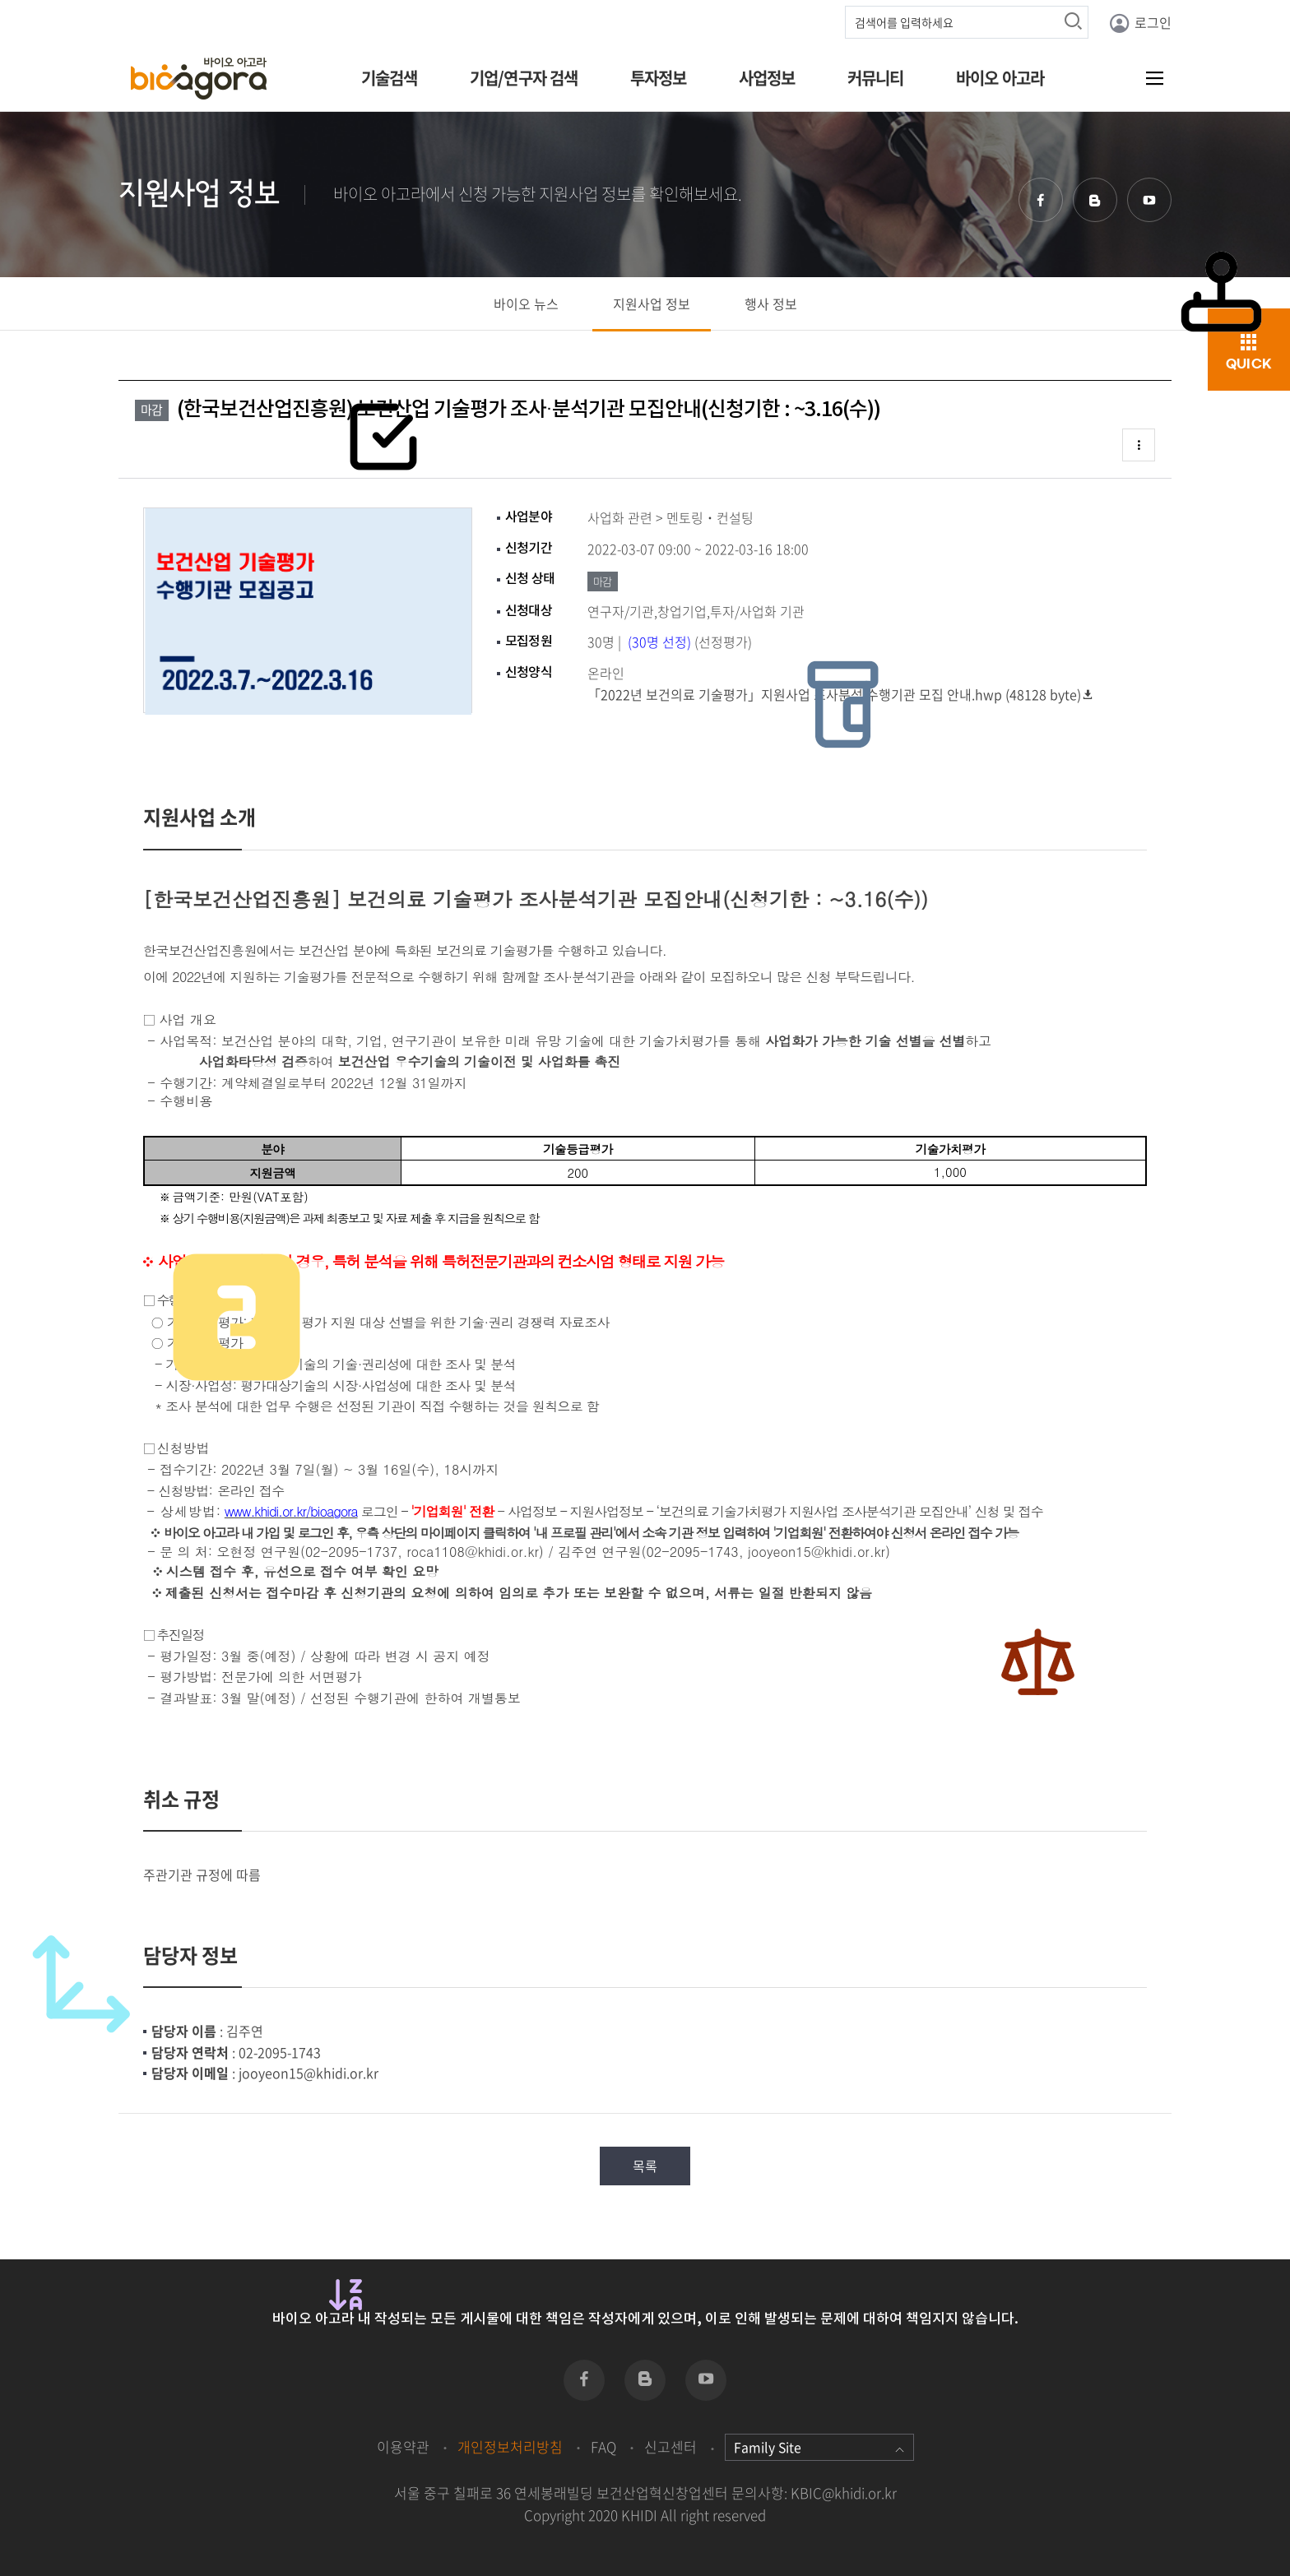 The height and width of the screenshot is (2576, 1290). Describe the element at coordinates (346, 2295) in the screenshot. I see `sort items in reverse alphabetical order (Z to A)` at that location.